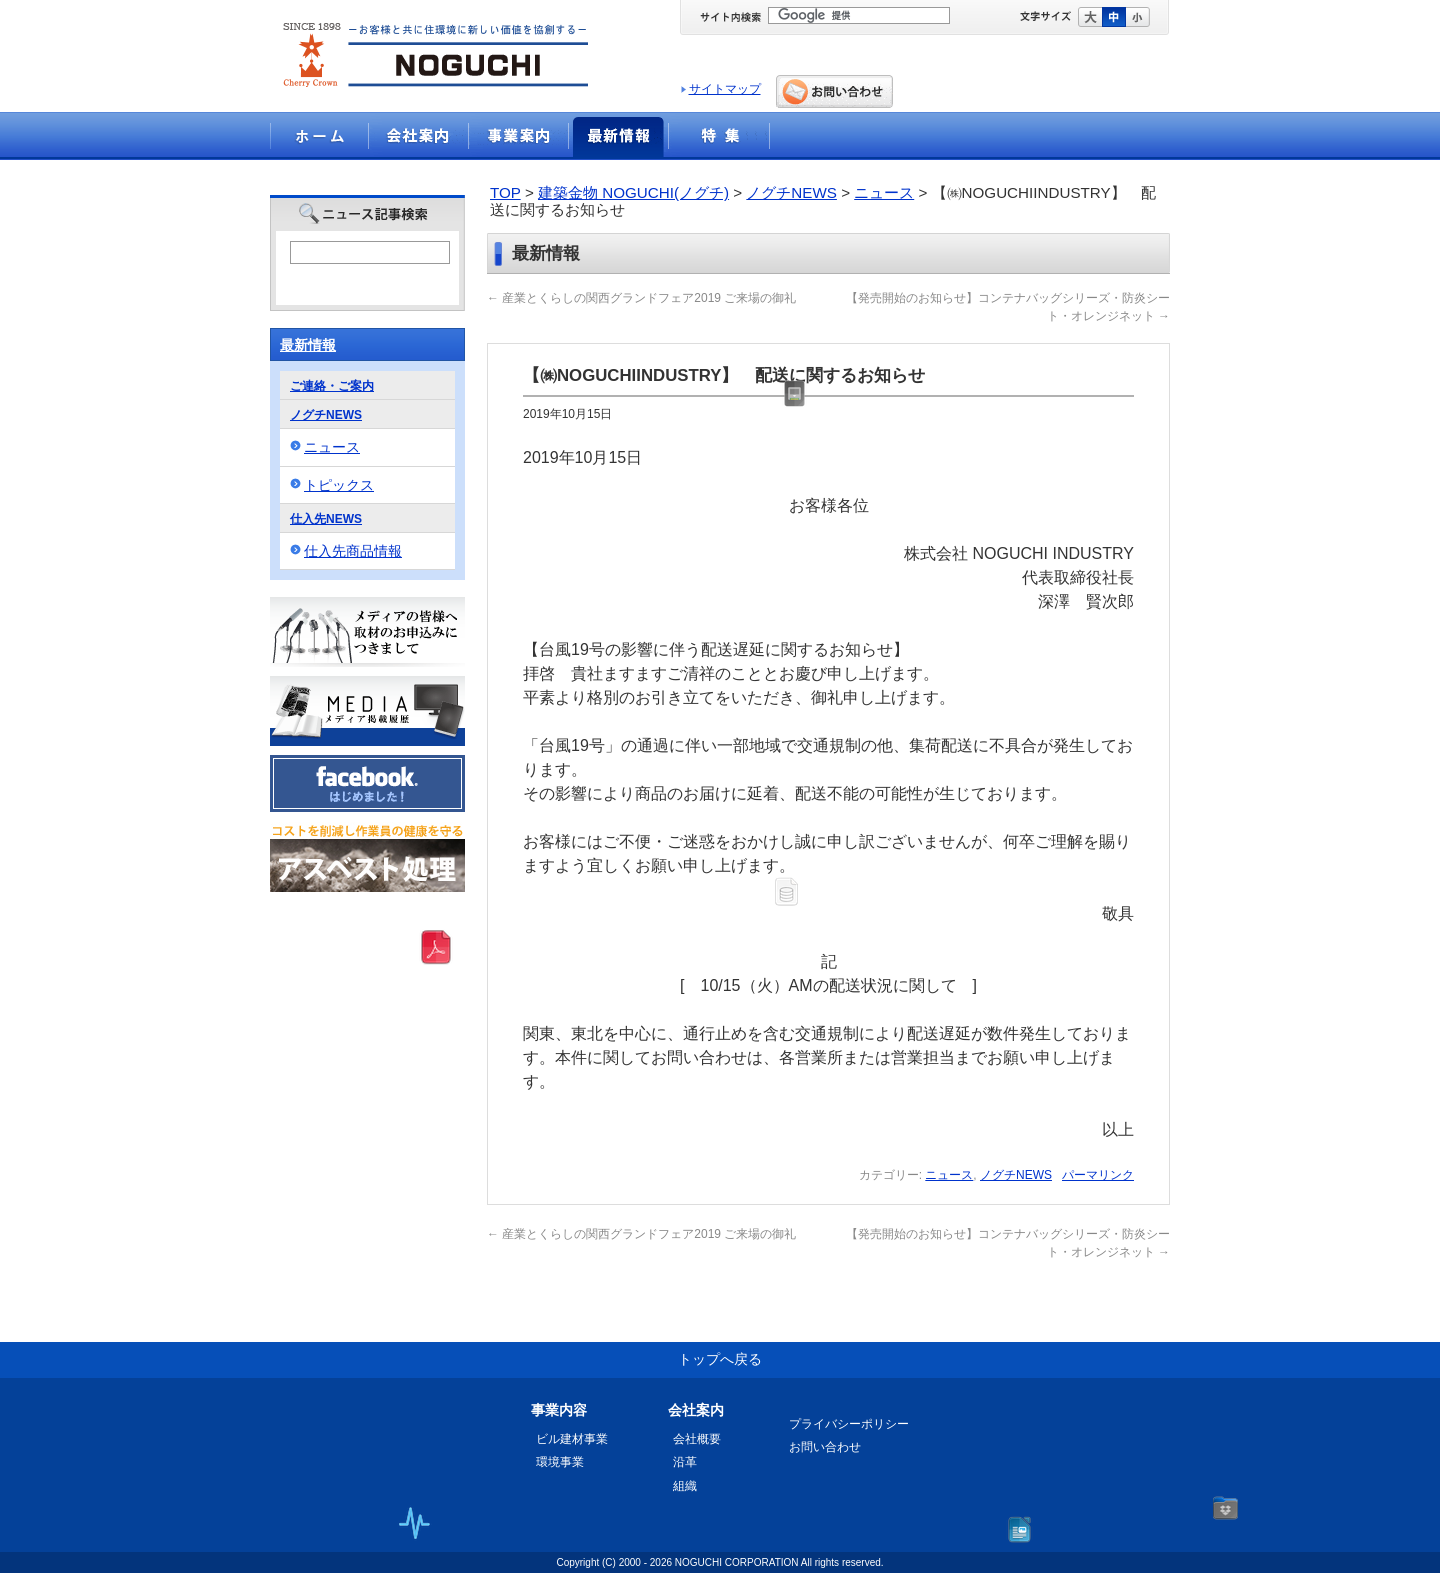 The width and height of the screenshot is (1440, 1573). I want to click on open LibreOffice Writer application, so click(1019, 1529).